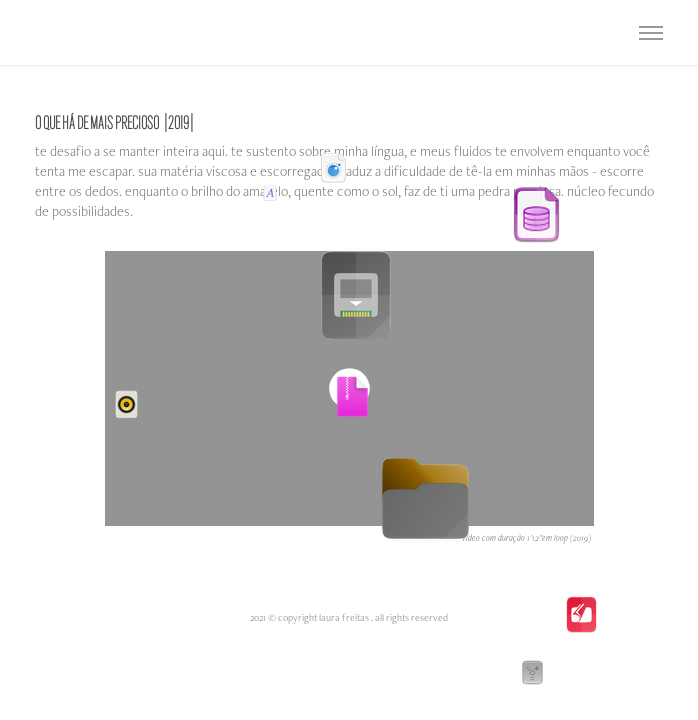  Describe the element at coordinates (270, 193) in the screenshot. I see `an OpenType font file` at that location.